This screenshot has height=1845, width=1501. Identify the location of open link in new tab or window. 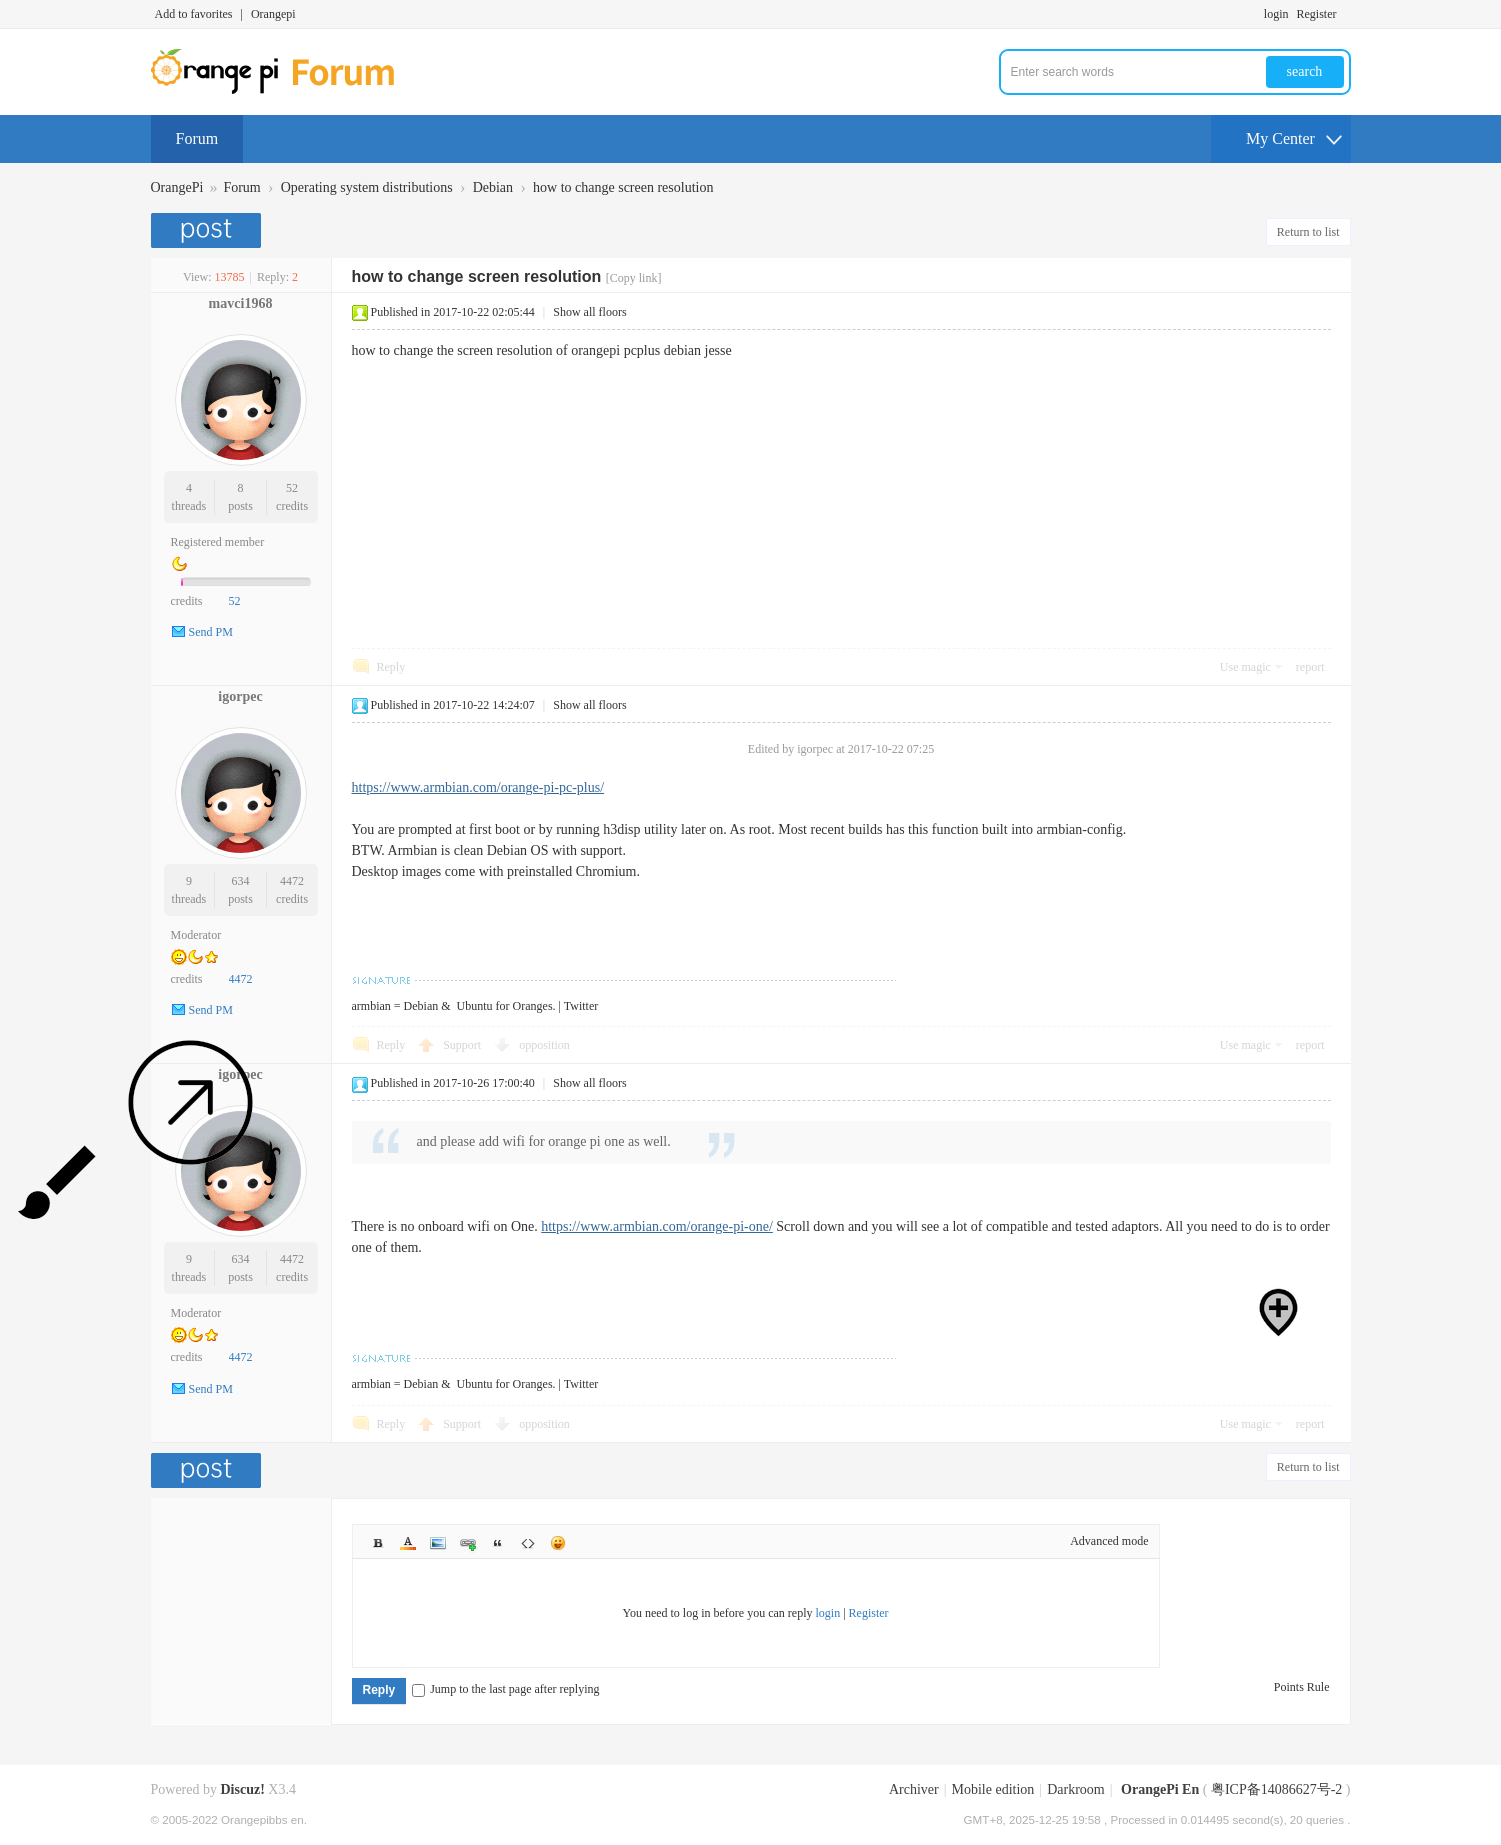
(190, 1102).